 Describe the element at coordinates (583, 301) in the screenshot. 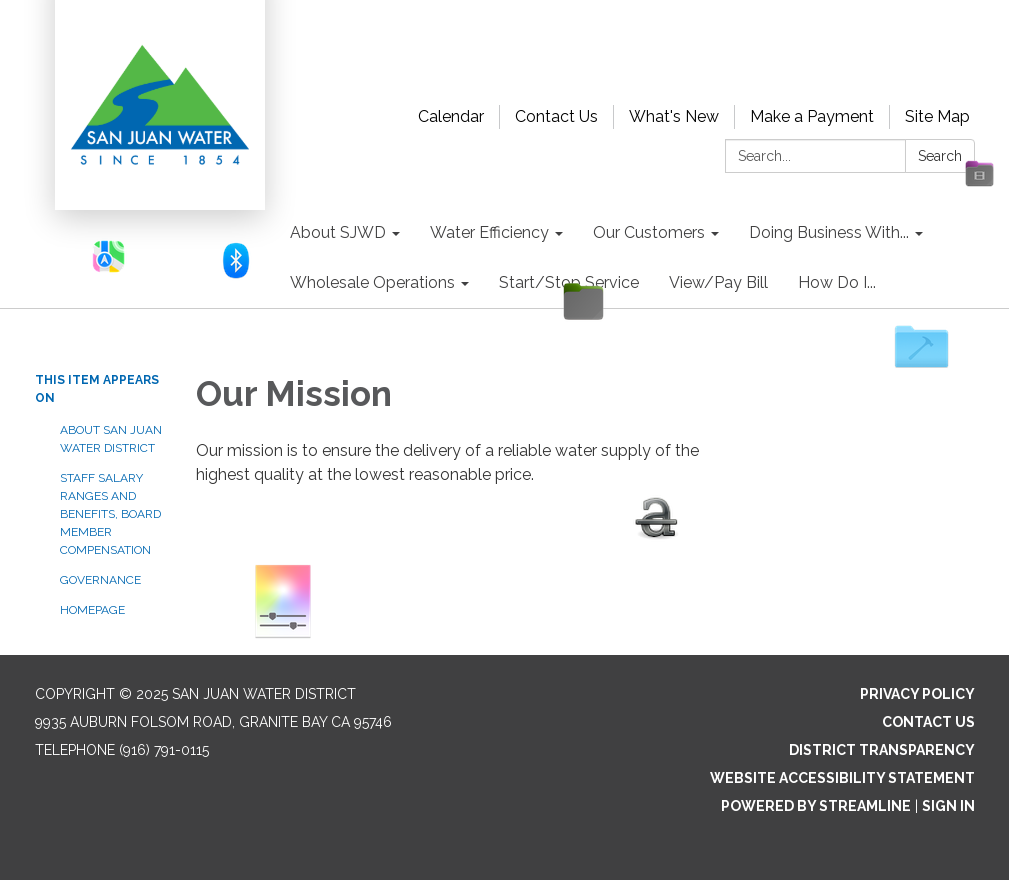

I see `open a folder to view its contents` at that location.